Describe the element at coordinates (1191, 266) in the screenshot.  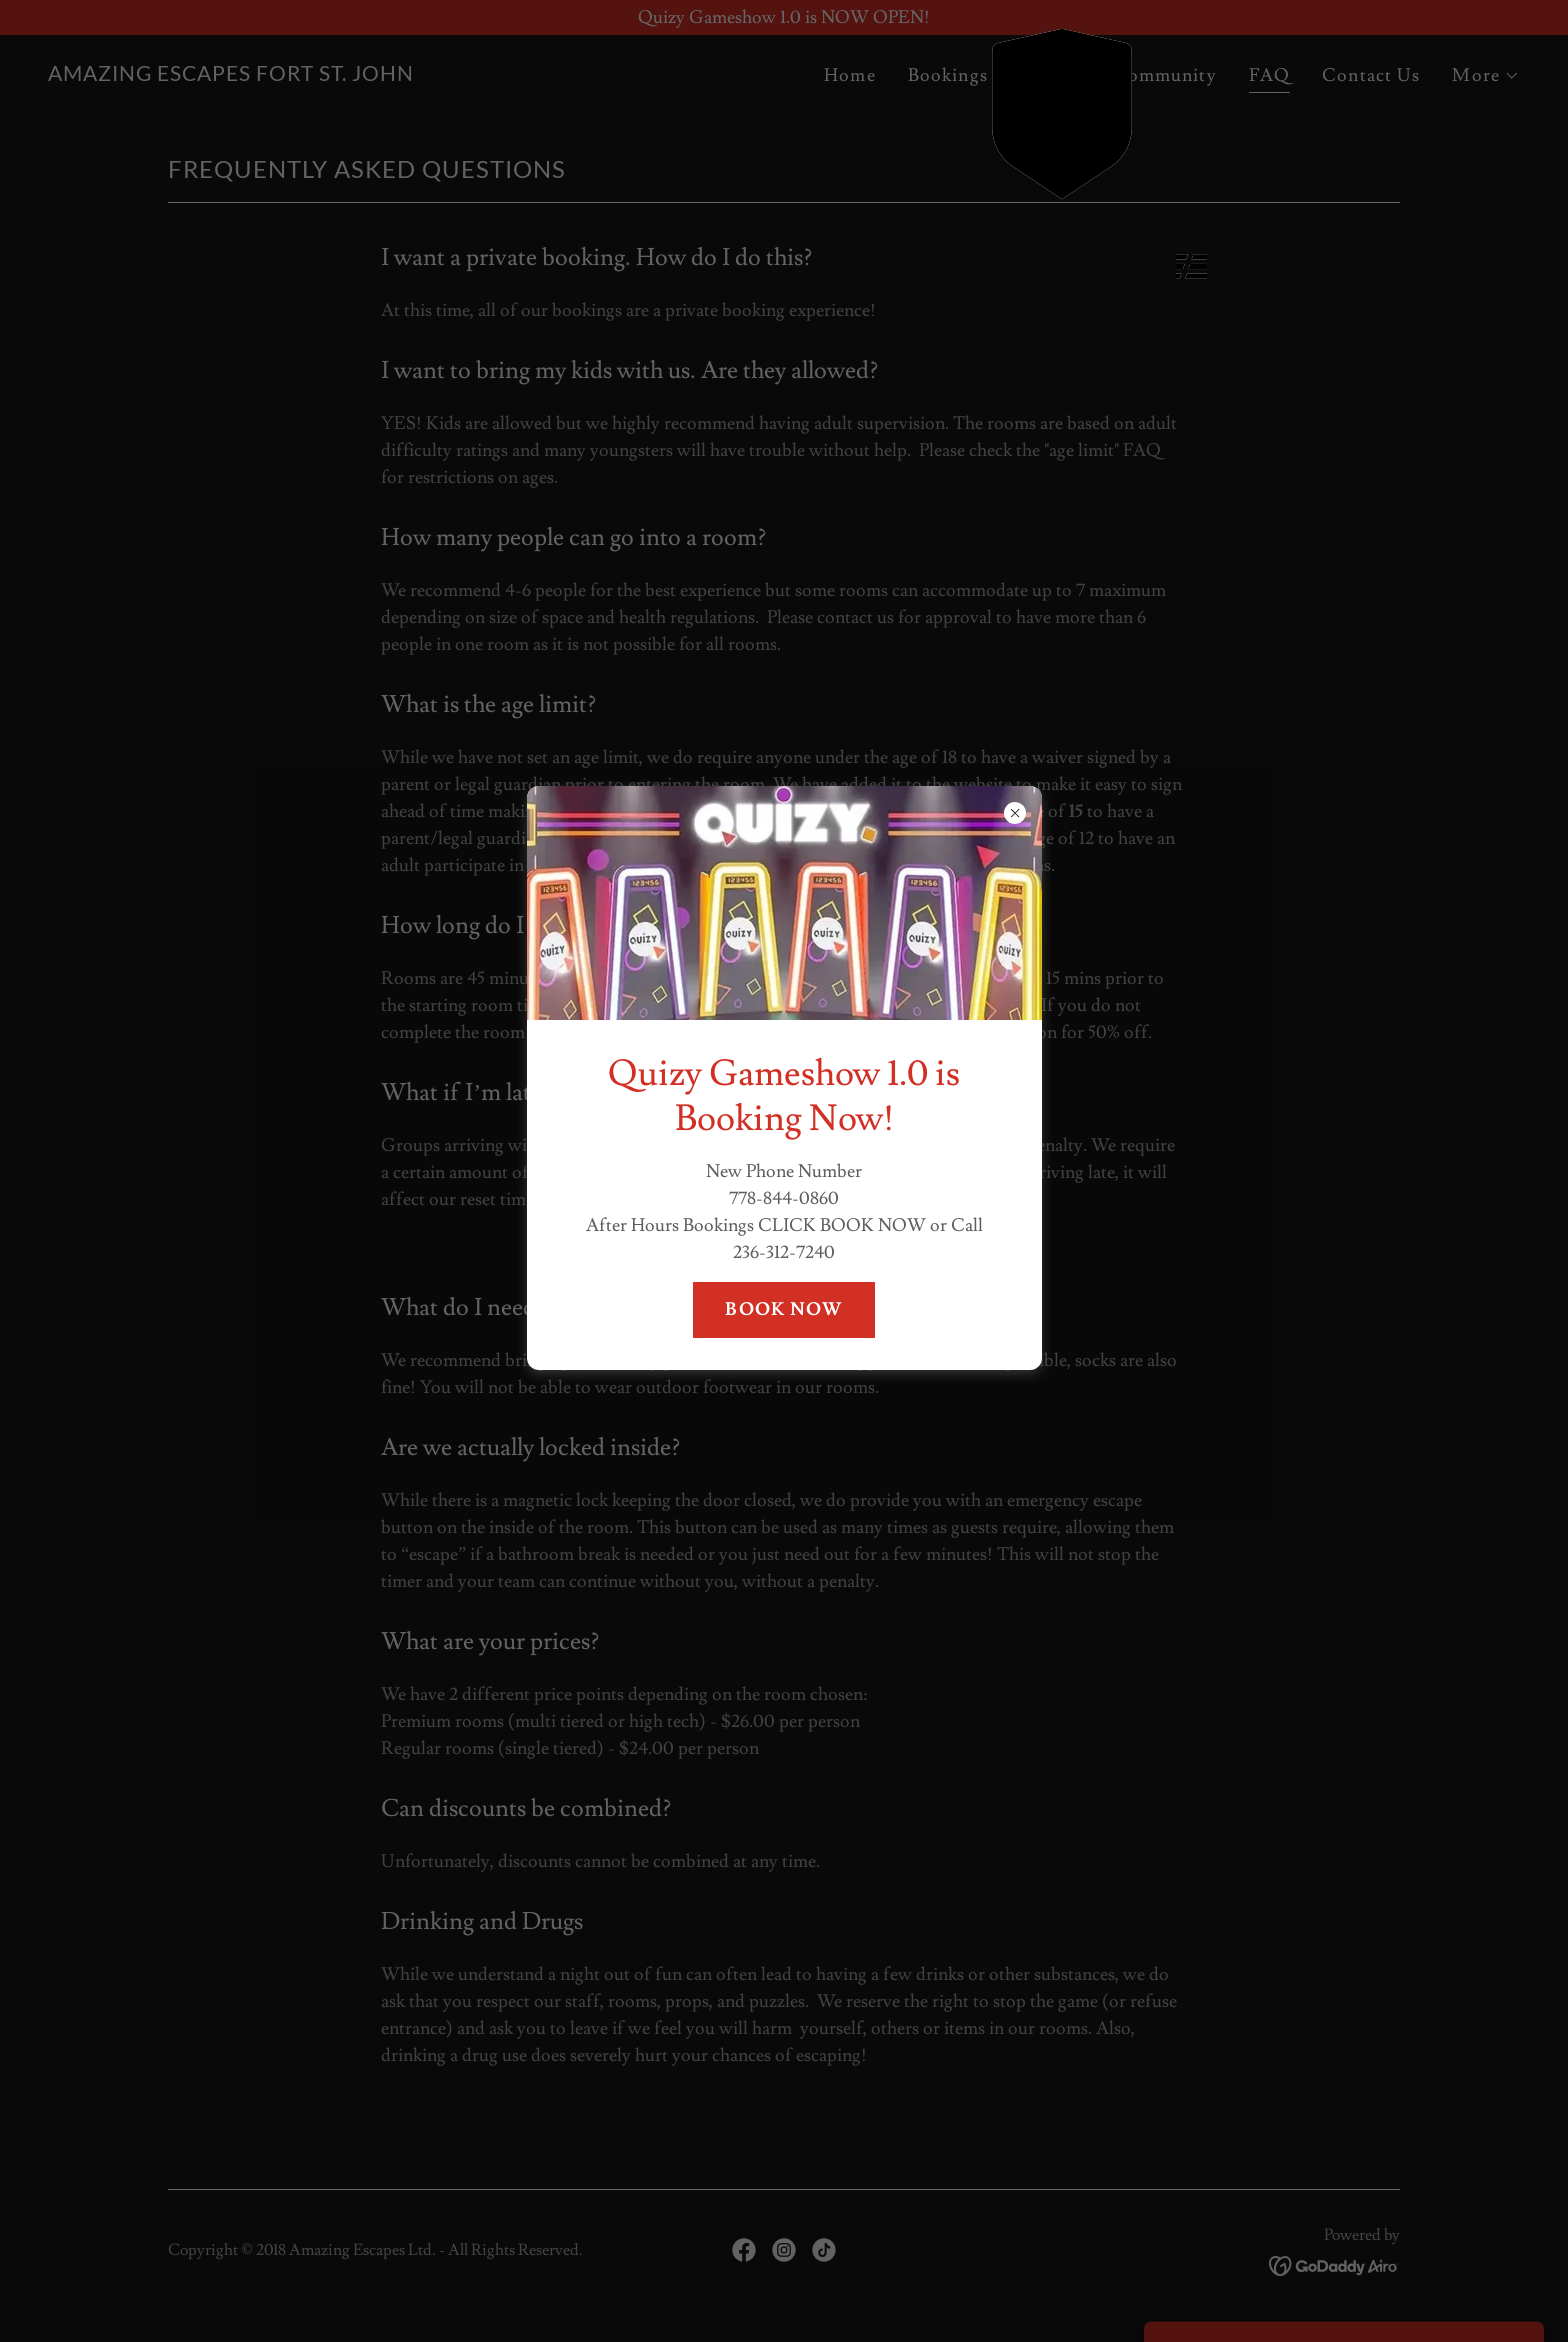
I see `serverless framework logo` at that location.